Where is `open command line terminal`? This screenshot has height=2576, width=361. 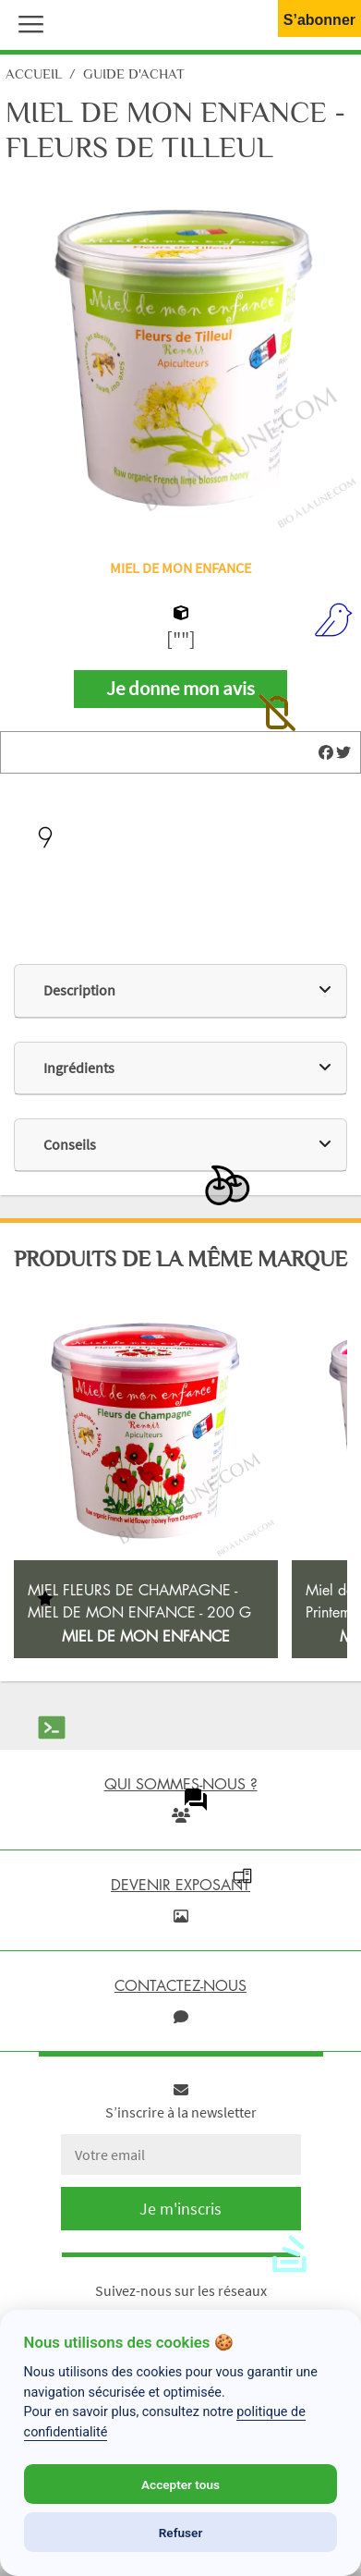 open command line terminal is located at coordinates (52, 1728).